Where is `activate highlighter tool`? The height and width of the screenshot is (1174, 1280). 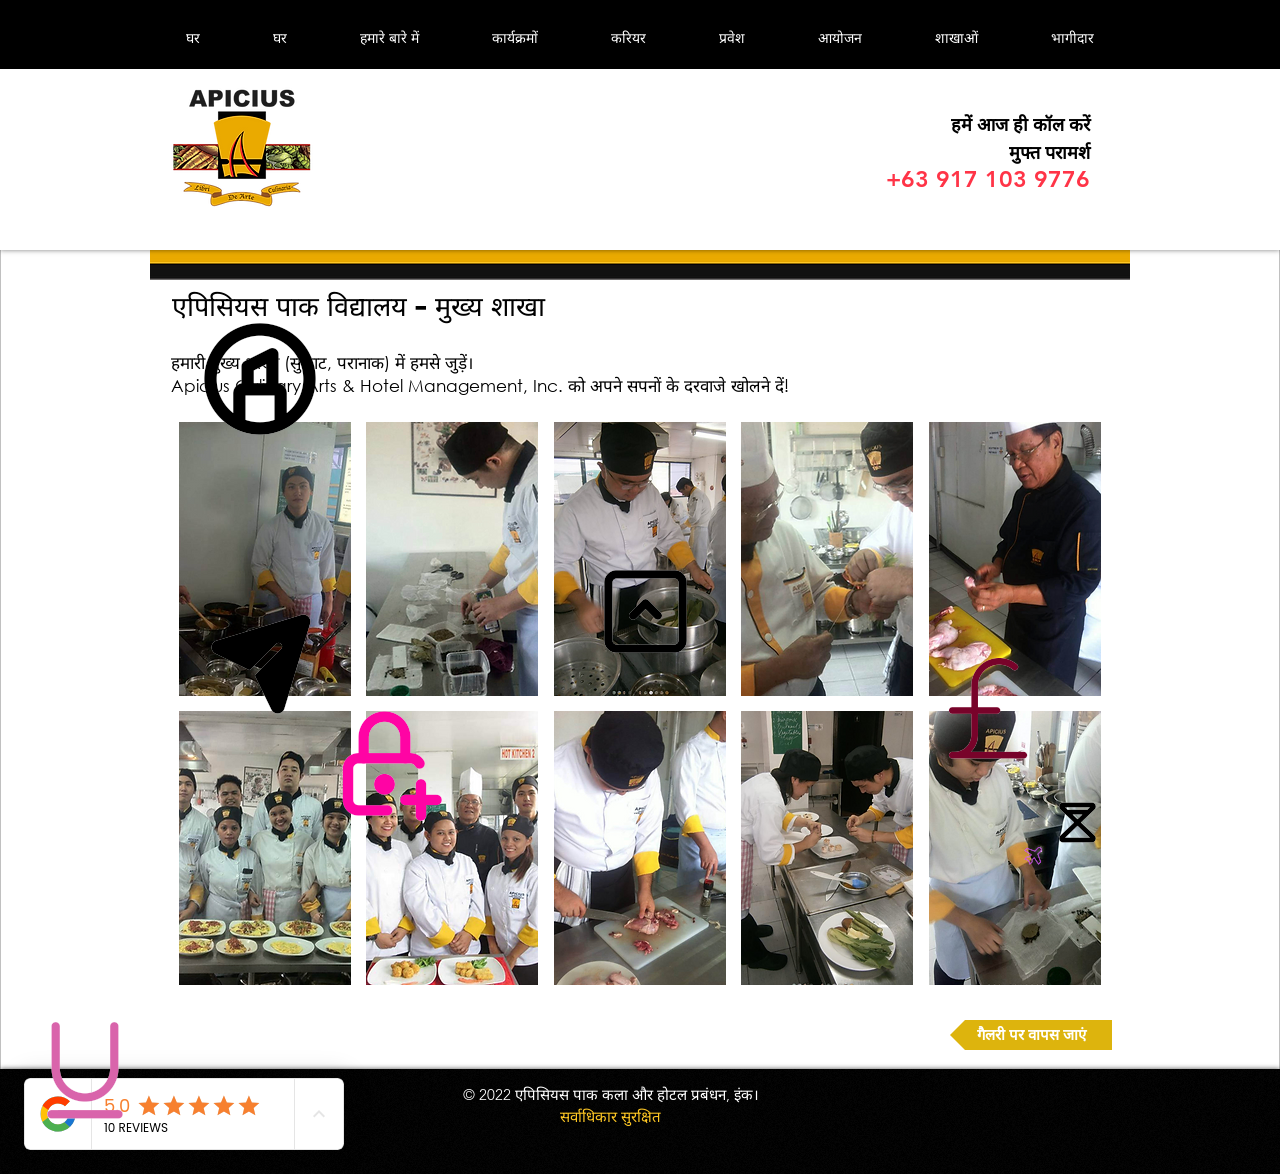 activate highlighter tool is located at coordinates (260, 379).